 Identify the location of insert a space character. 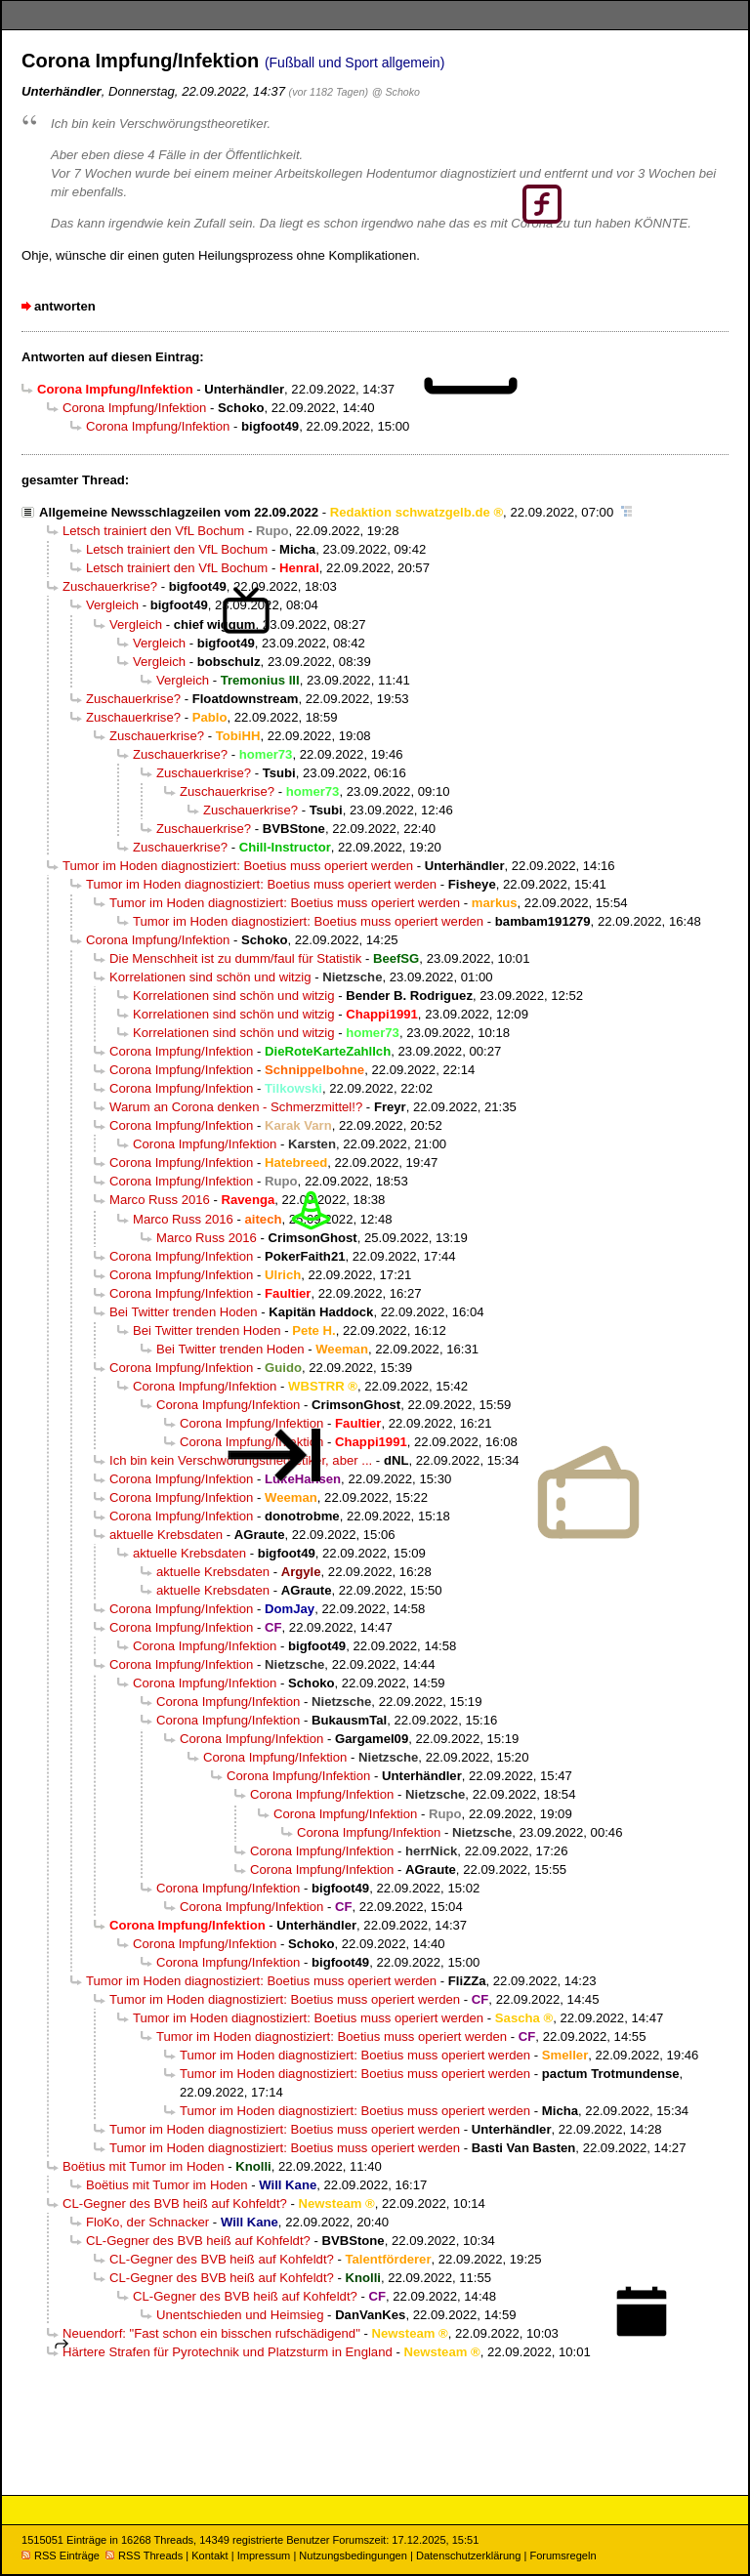
(471, 360).